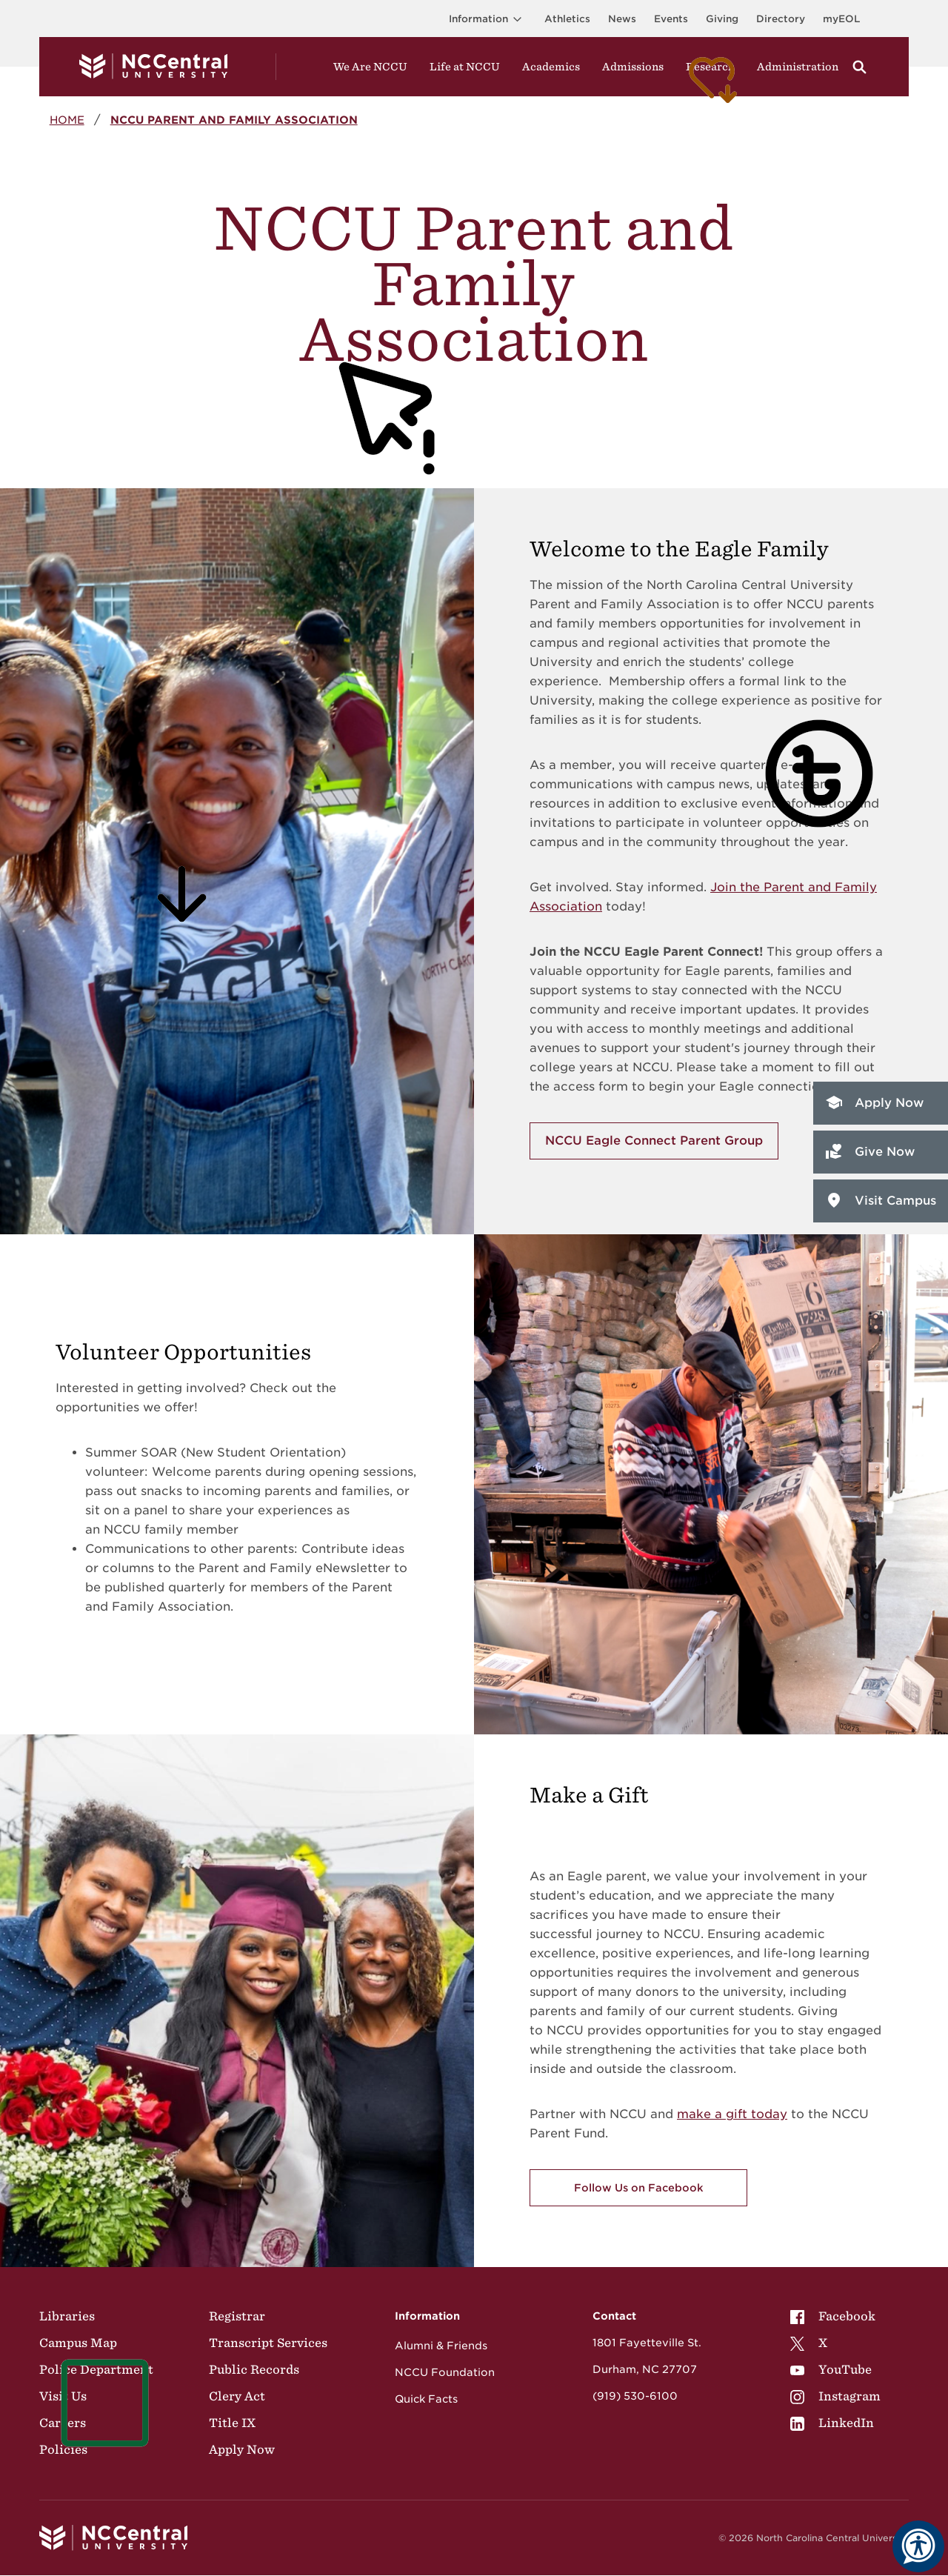  What do you see at coordinates (181, 893) in the screenshot?
I see `download a file or content` at bounding box center [181, 893].